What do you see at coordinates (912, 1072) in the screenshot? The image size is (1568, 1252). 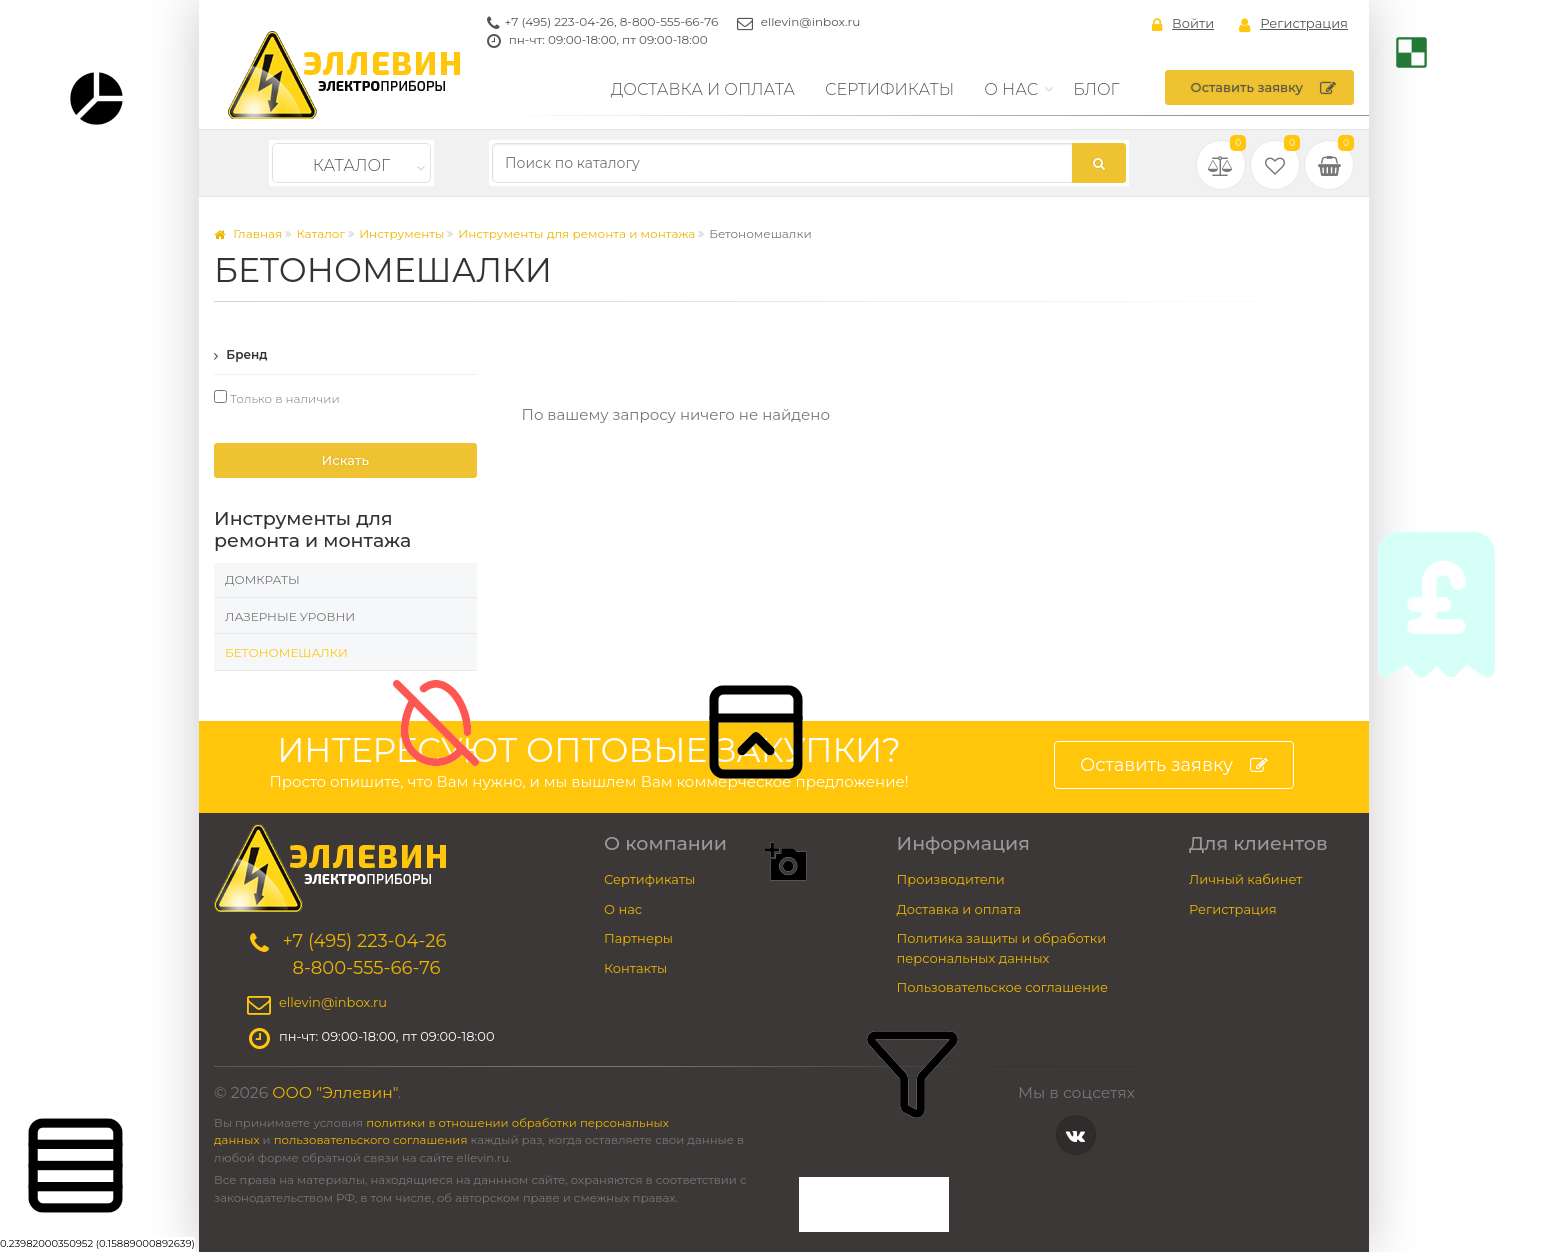 I see `filter or sort content` at bounding box center [912, 1072].